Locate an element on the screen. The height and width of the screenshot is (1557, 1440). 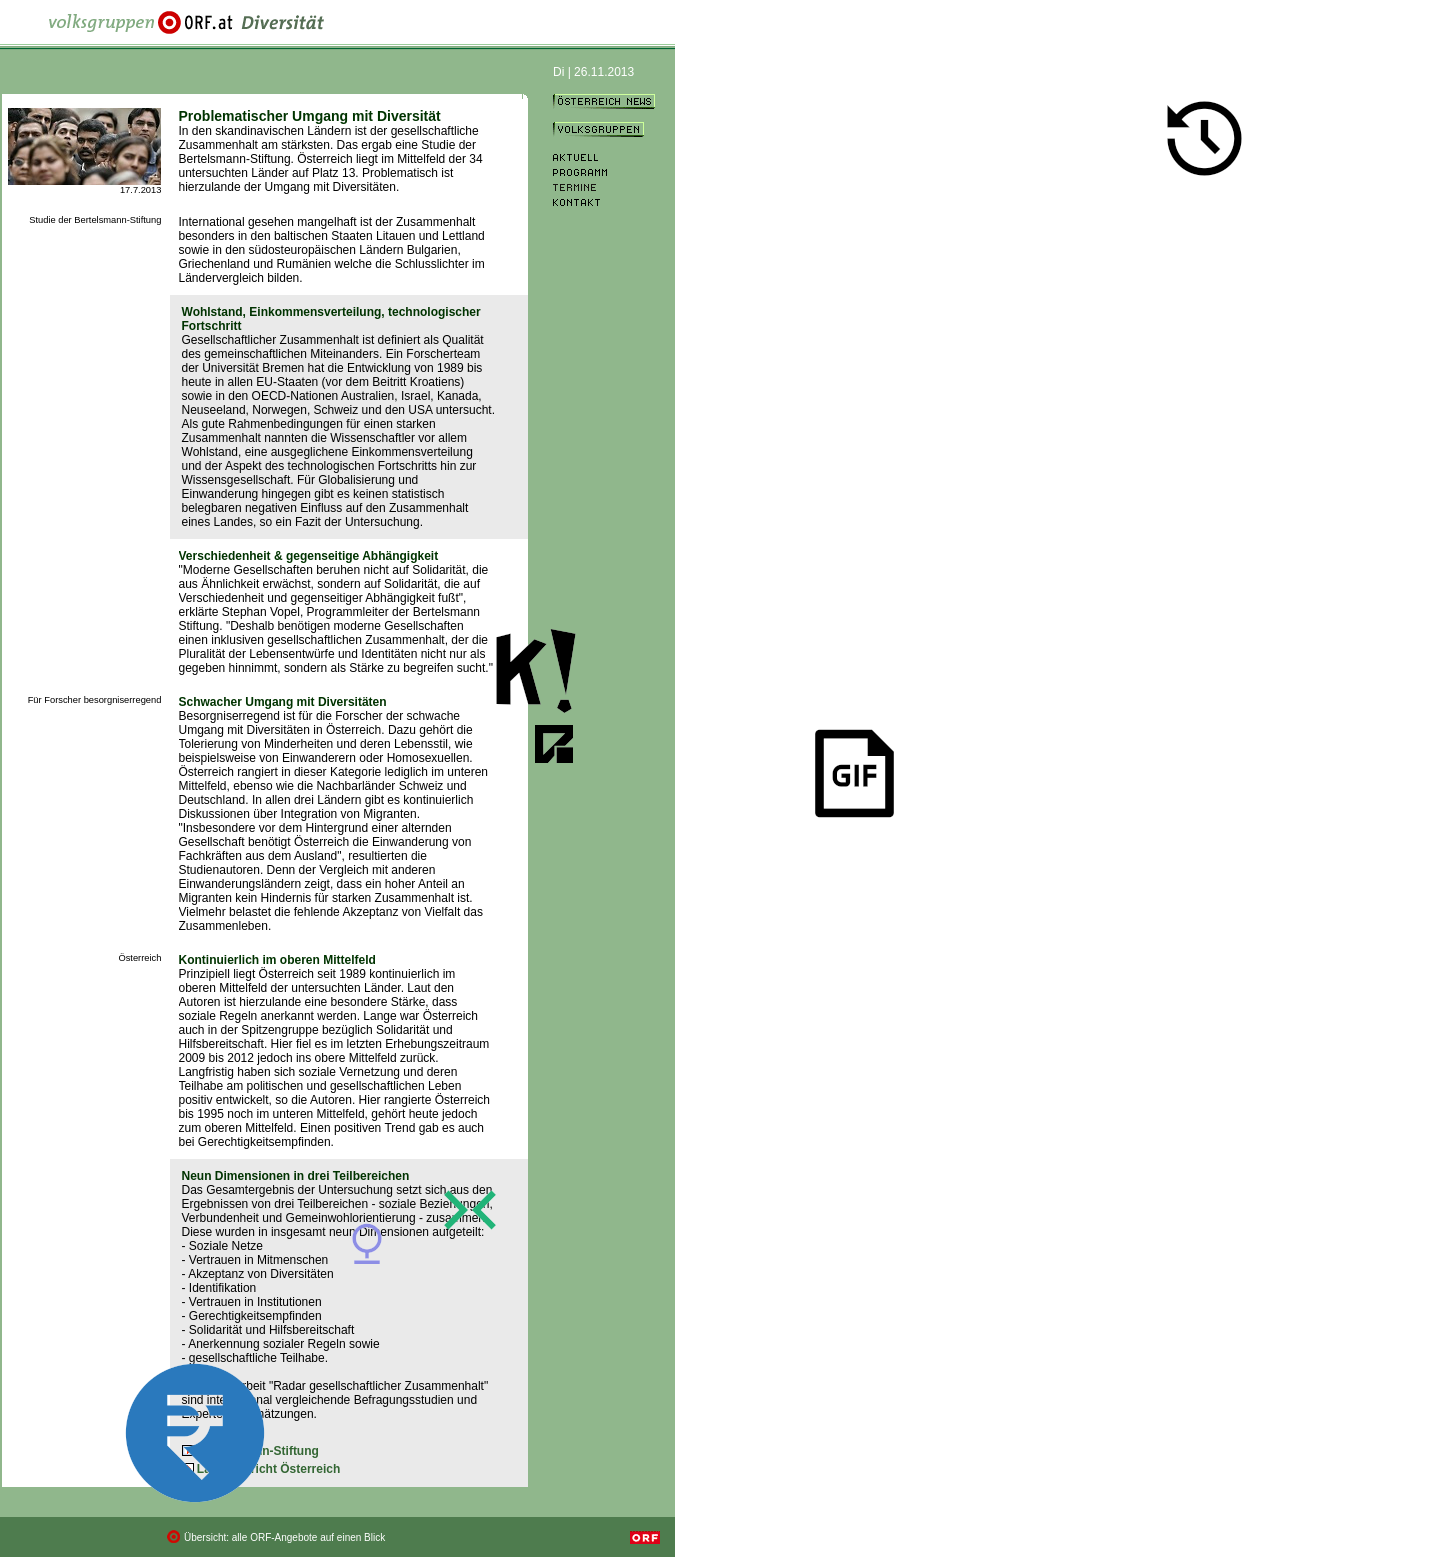
view balance in Indian rupees is located at coordinates (195, 1433).